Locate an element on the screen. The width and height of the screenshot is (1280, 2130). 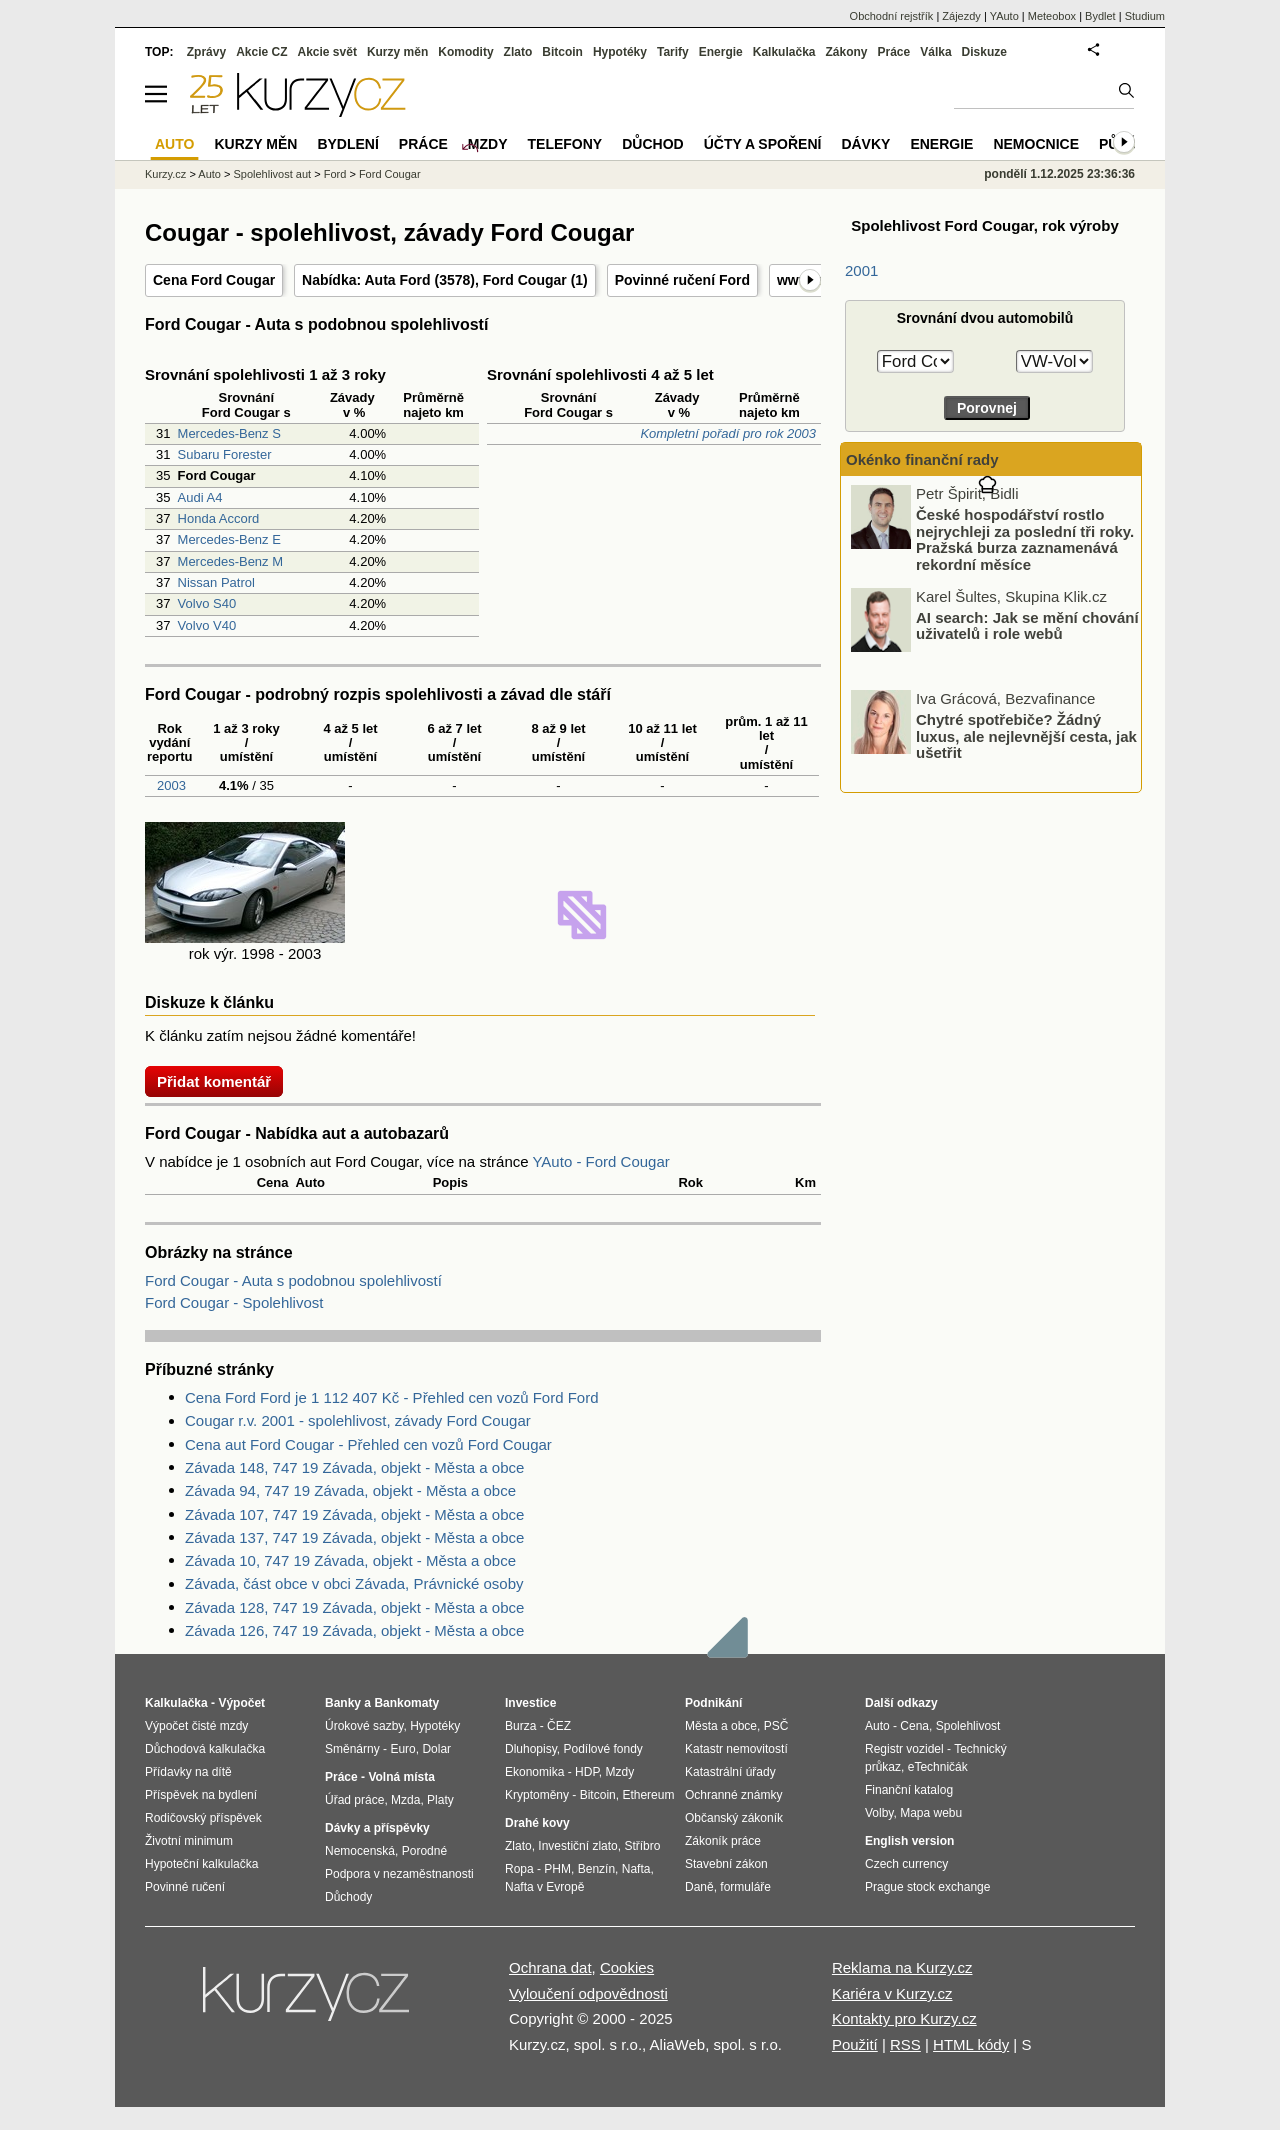
browse recipes or cooking content is located at coordinates (987, 484).